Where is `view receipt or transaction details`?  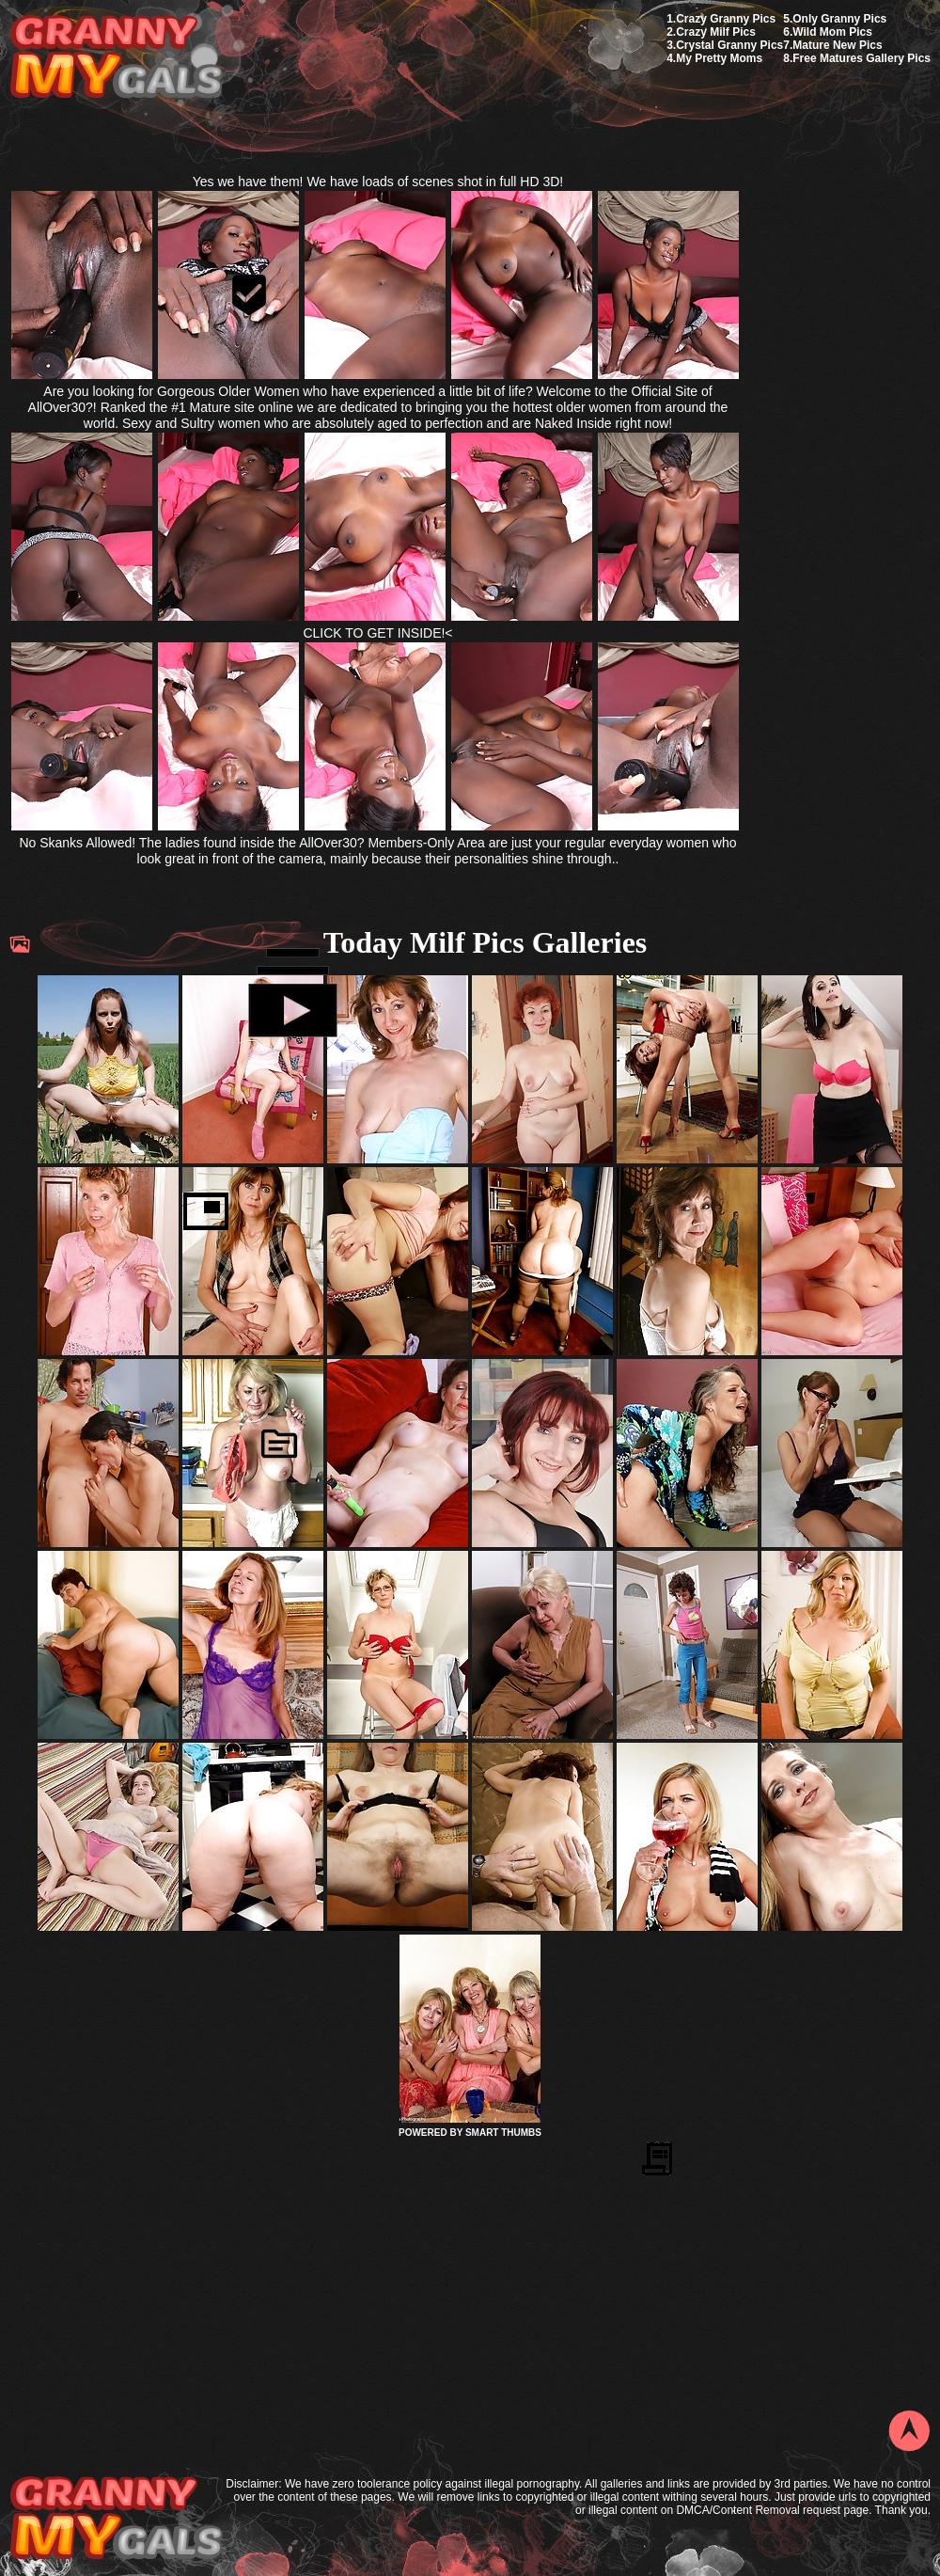 view receipt or transaction details is located at coordinates (657, 2158).